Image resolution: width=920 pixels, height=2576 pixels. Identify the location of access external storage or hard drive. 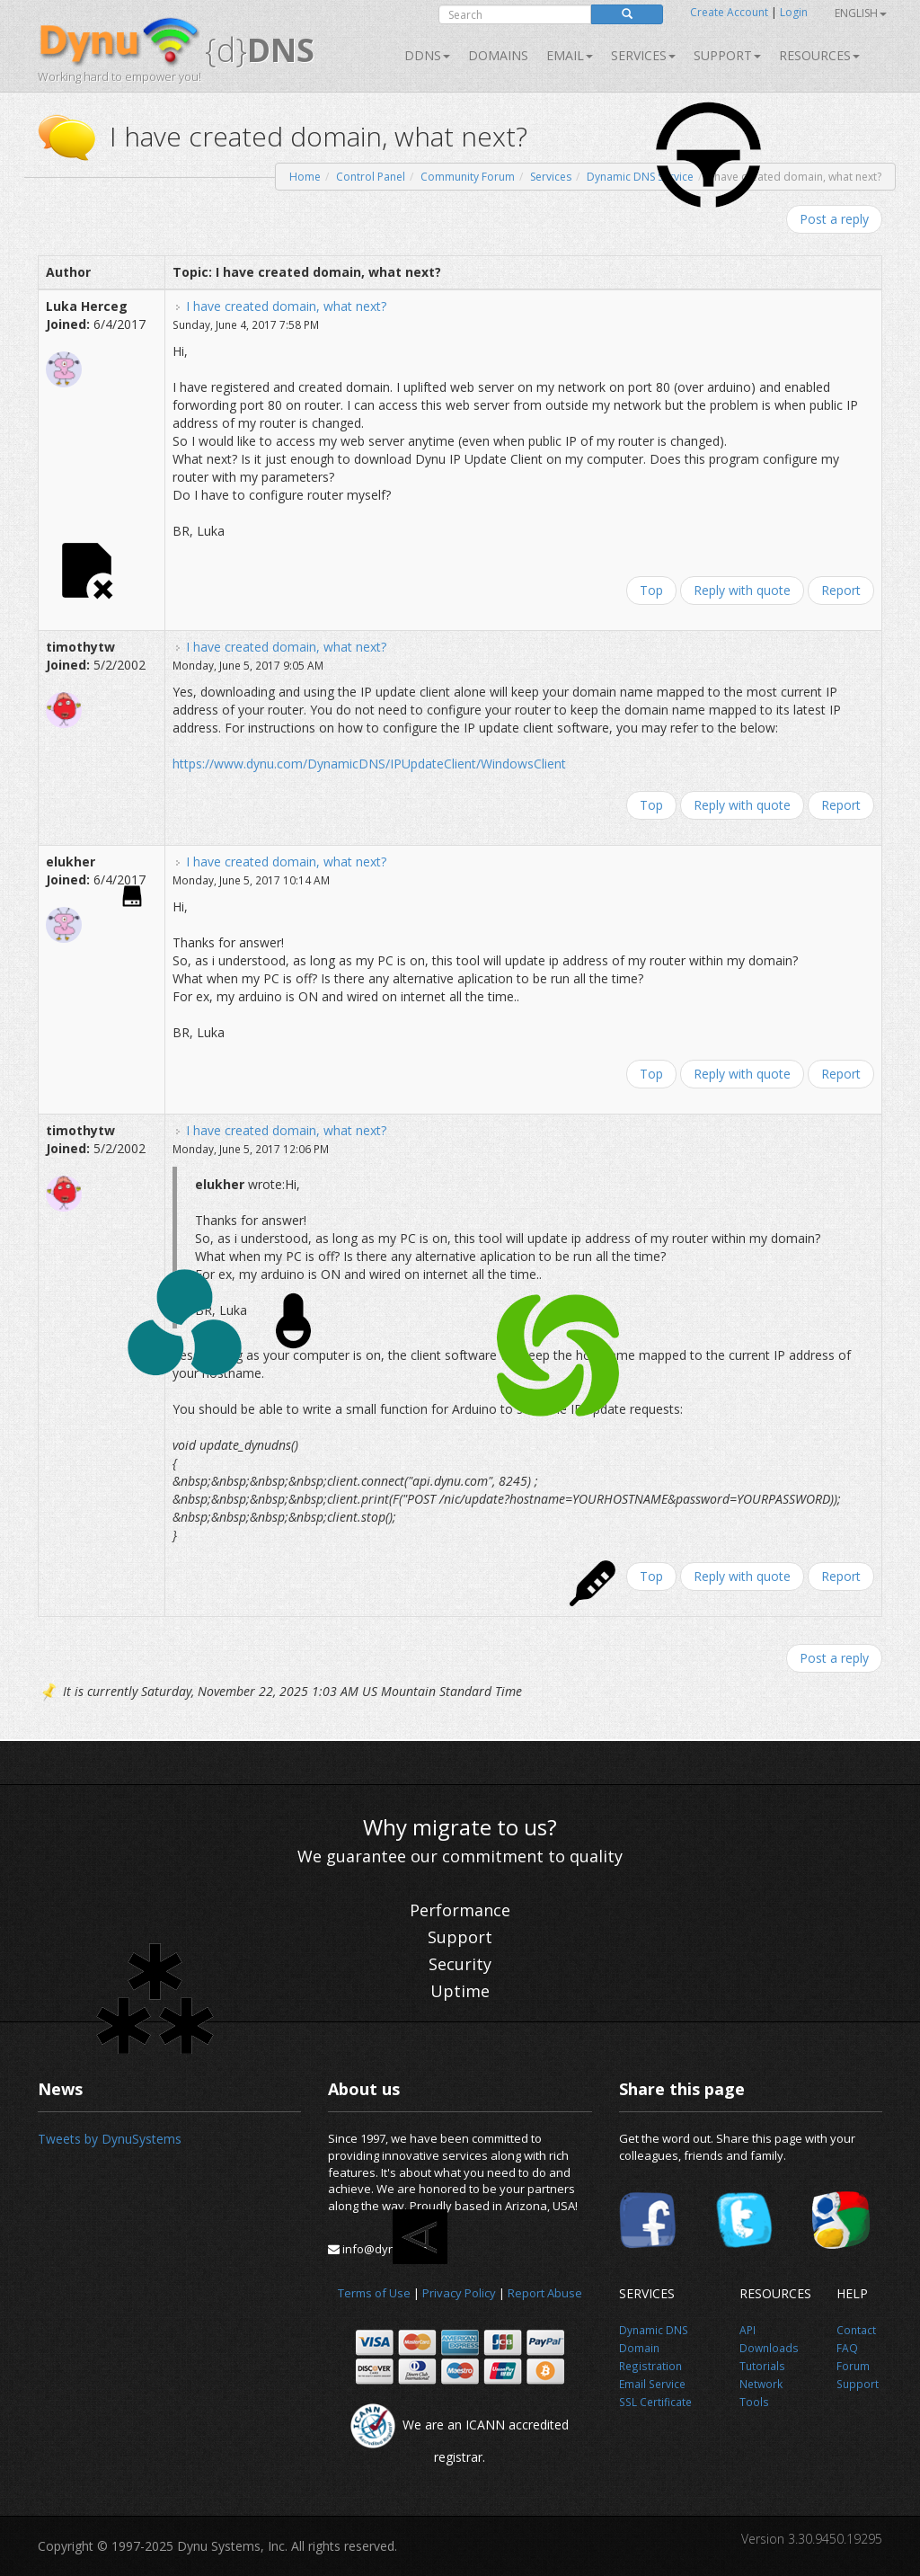
(132, 896).